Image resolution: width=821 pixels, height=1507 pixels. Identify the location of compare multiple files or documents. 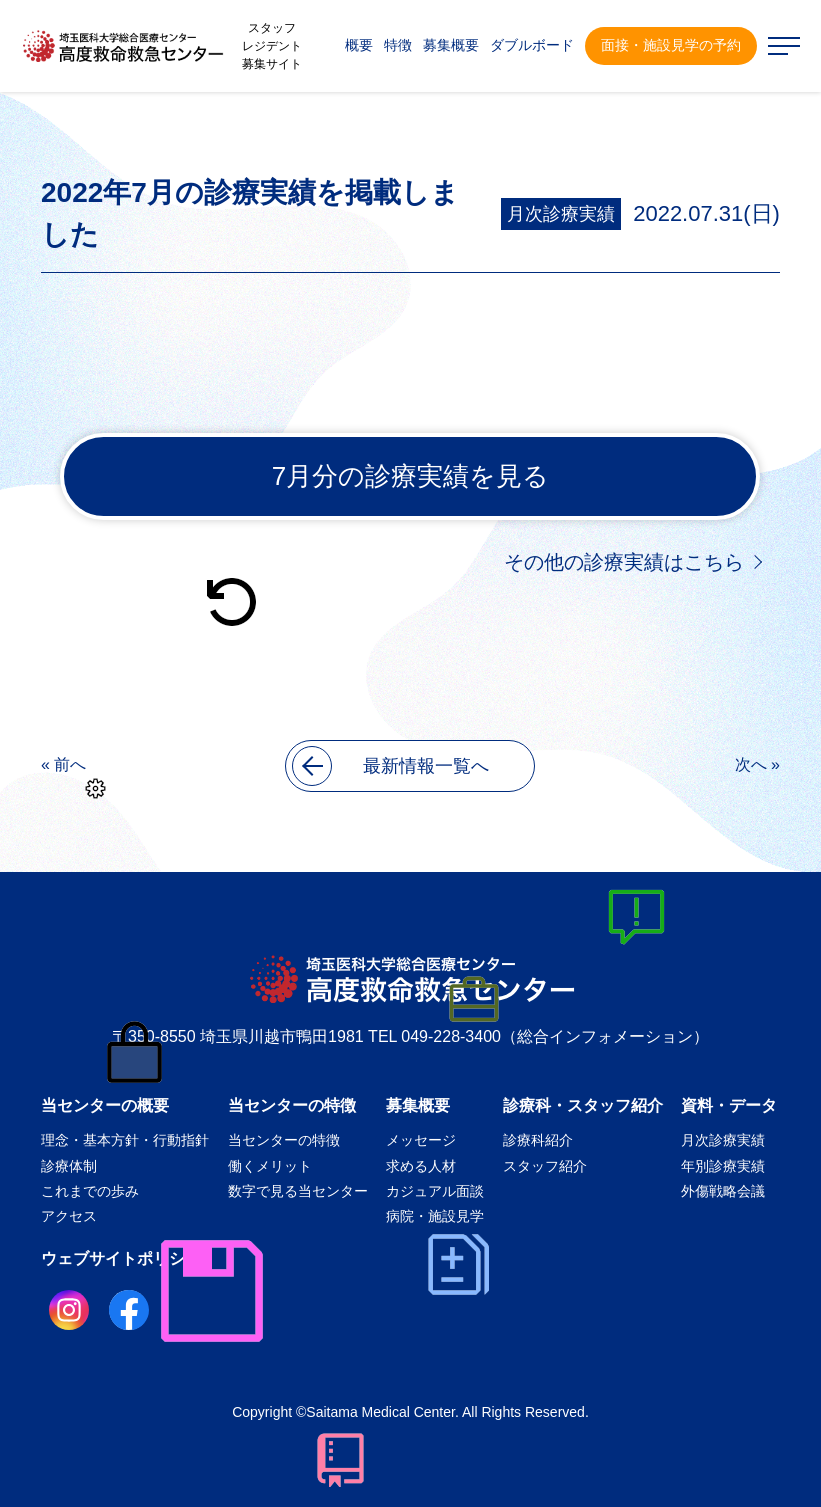
(454, 1264).